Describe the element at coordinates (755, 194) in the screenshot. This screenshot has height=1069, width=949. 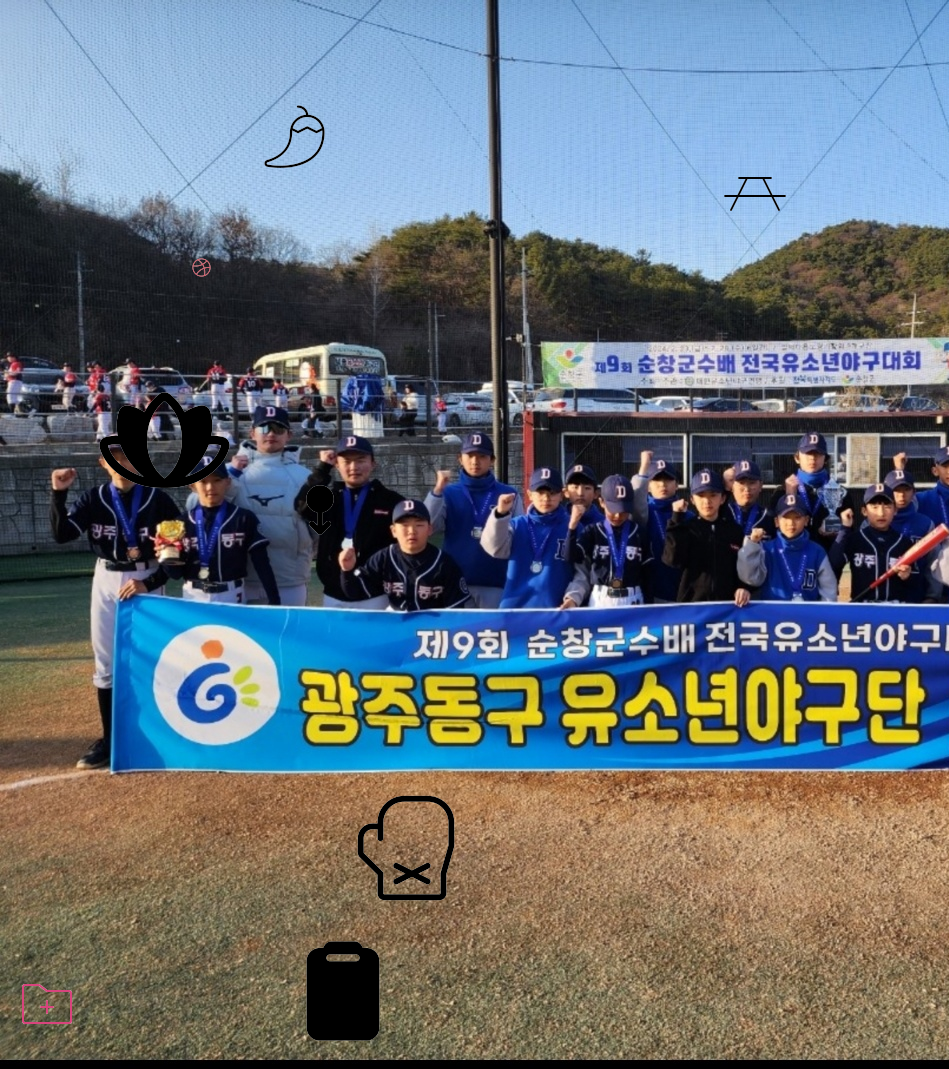
I see `view nearby picnic areas` at that location.